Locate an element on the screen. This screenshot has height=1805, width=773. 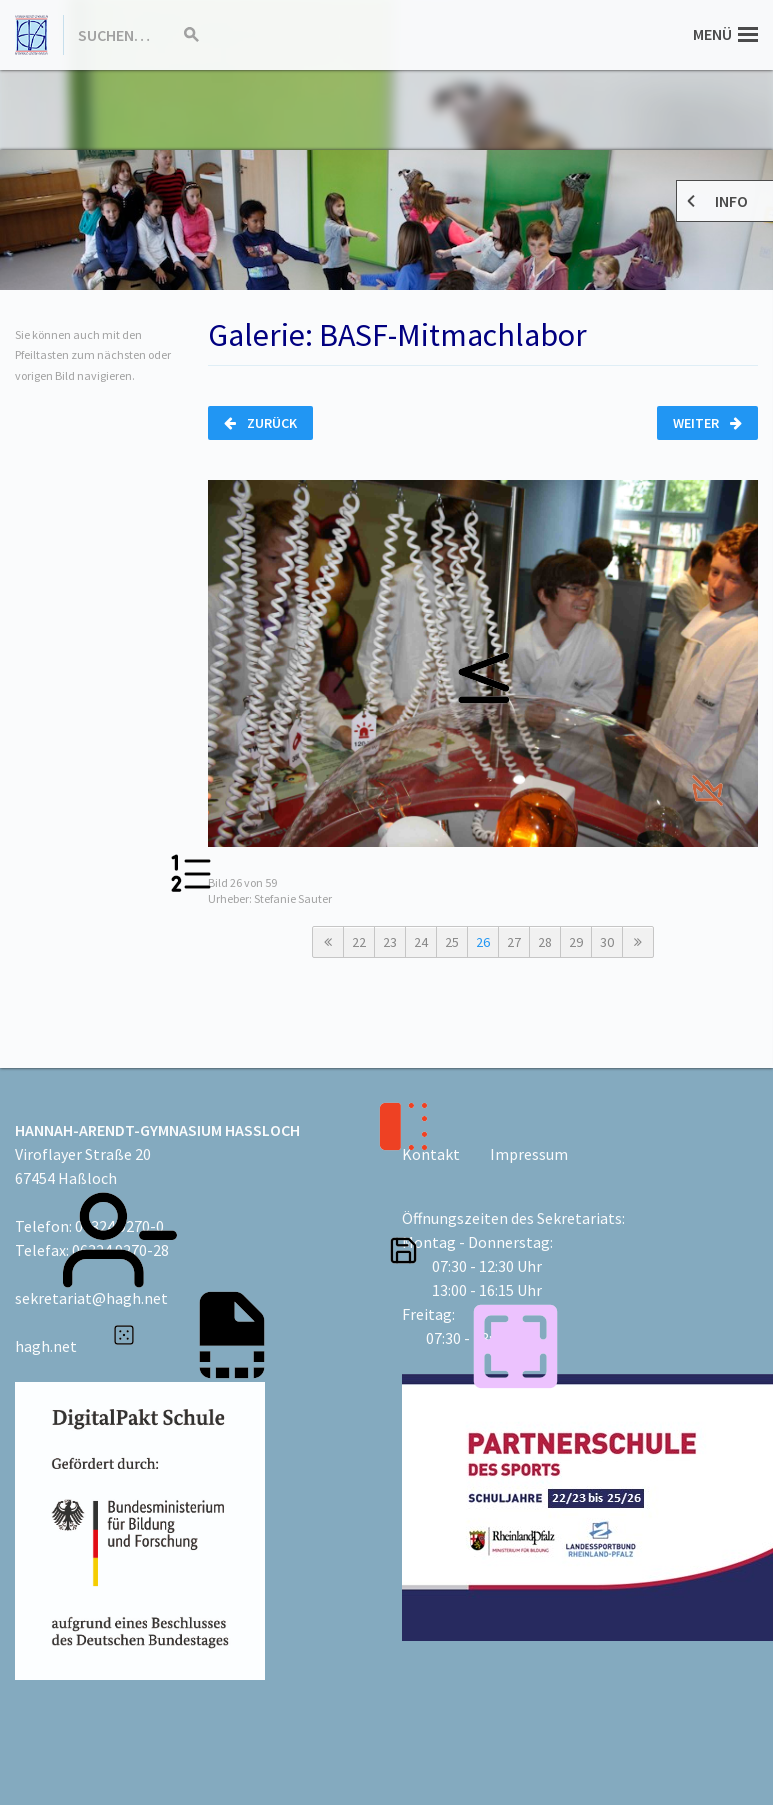
roll dice or generate random number is located at coordinates (124, 1335).